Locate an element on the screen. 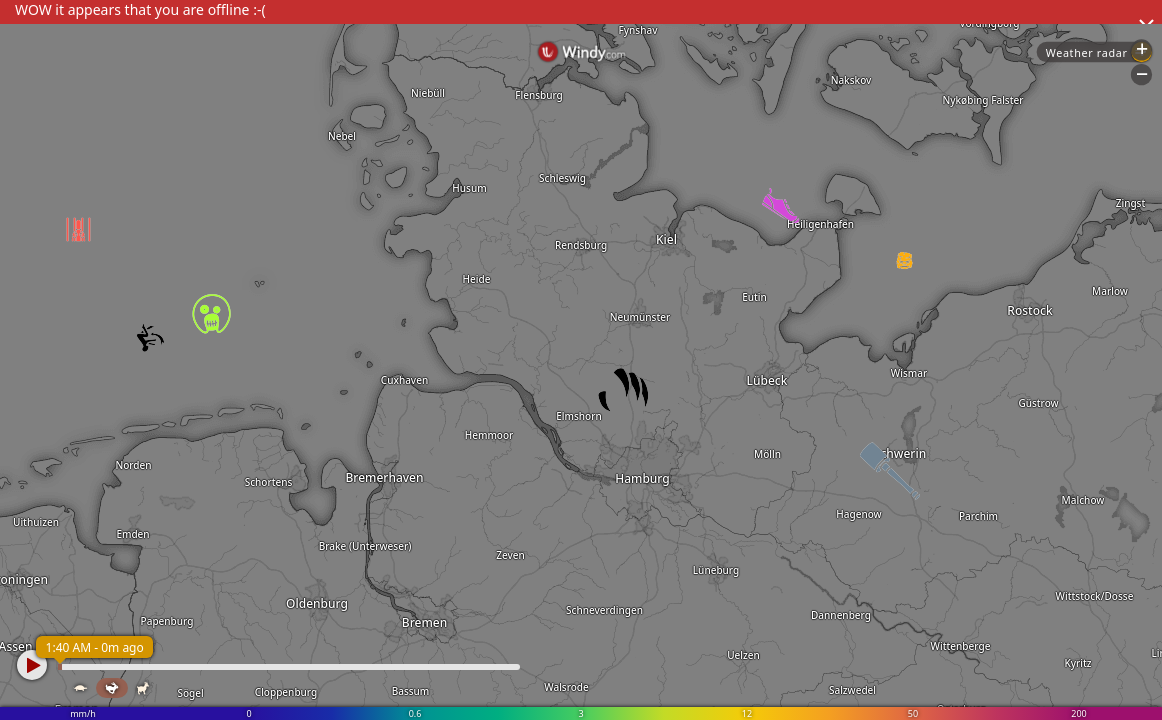  indicates a prisoner or incarcerated character is located at coordinates (78, 229).